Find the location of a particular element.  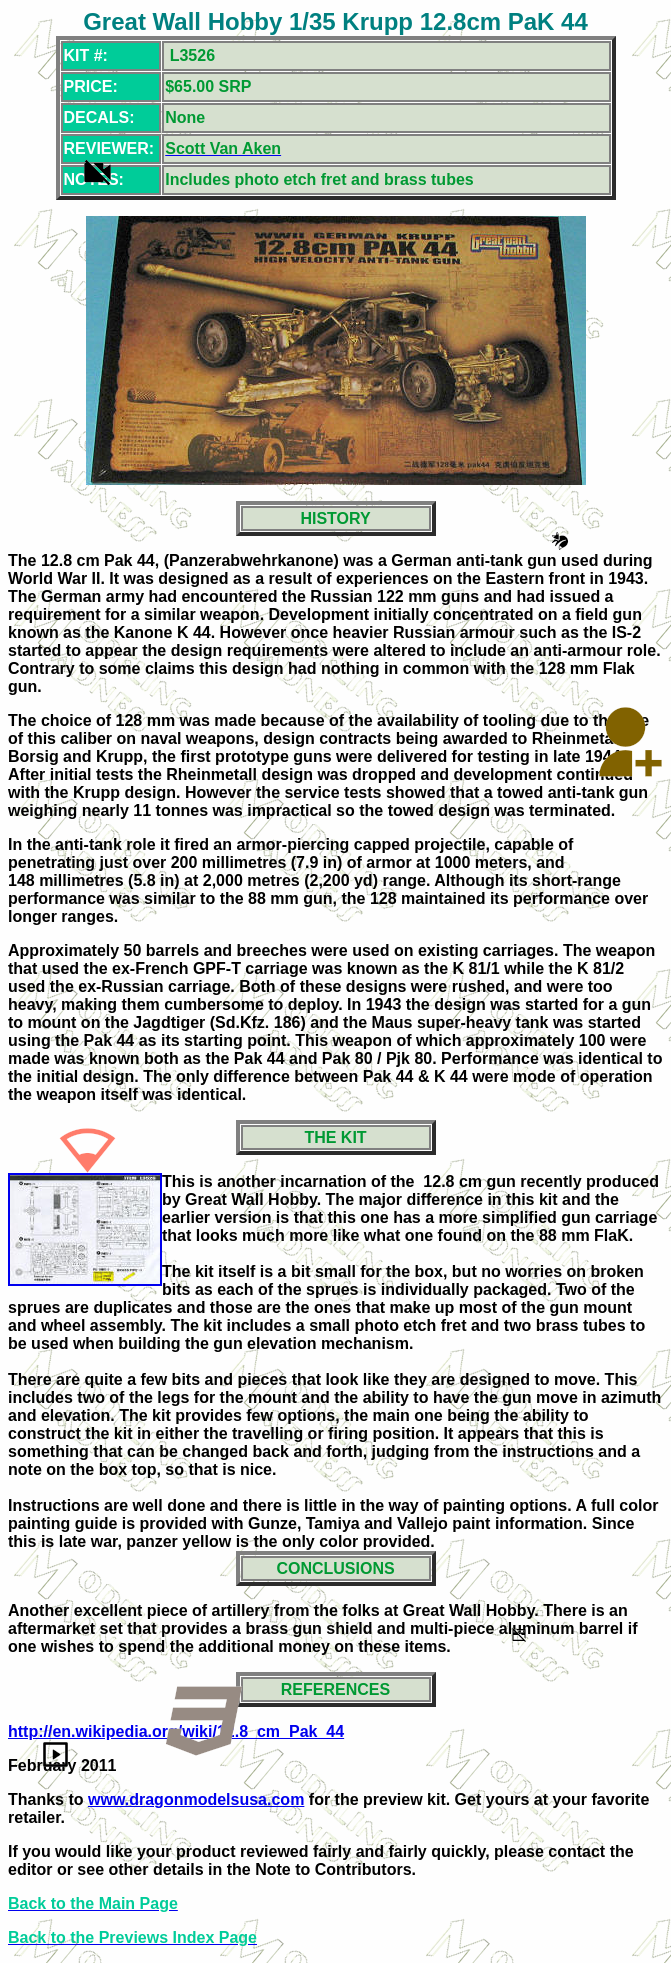

add a new user or contact is located at coordinates (625, 743).